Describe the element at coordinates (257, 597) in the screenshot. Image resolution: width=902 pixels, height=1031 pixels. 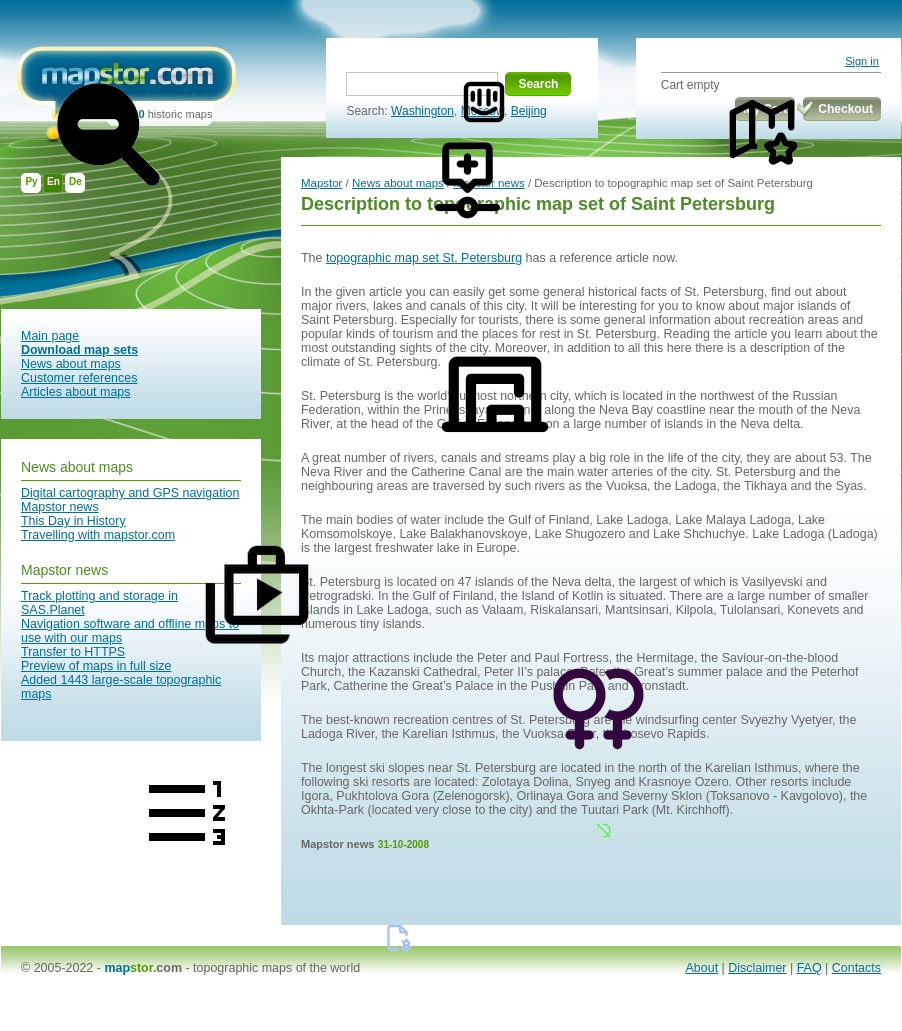
I see `view purchased media or content` at that location.